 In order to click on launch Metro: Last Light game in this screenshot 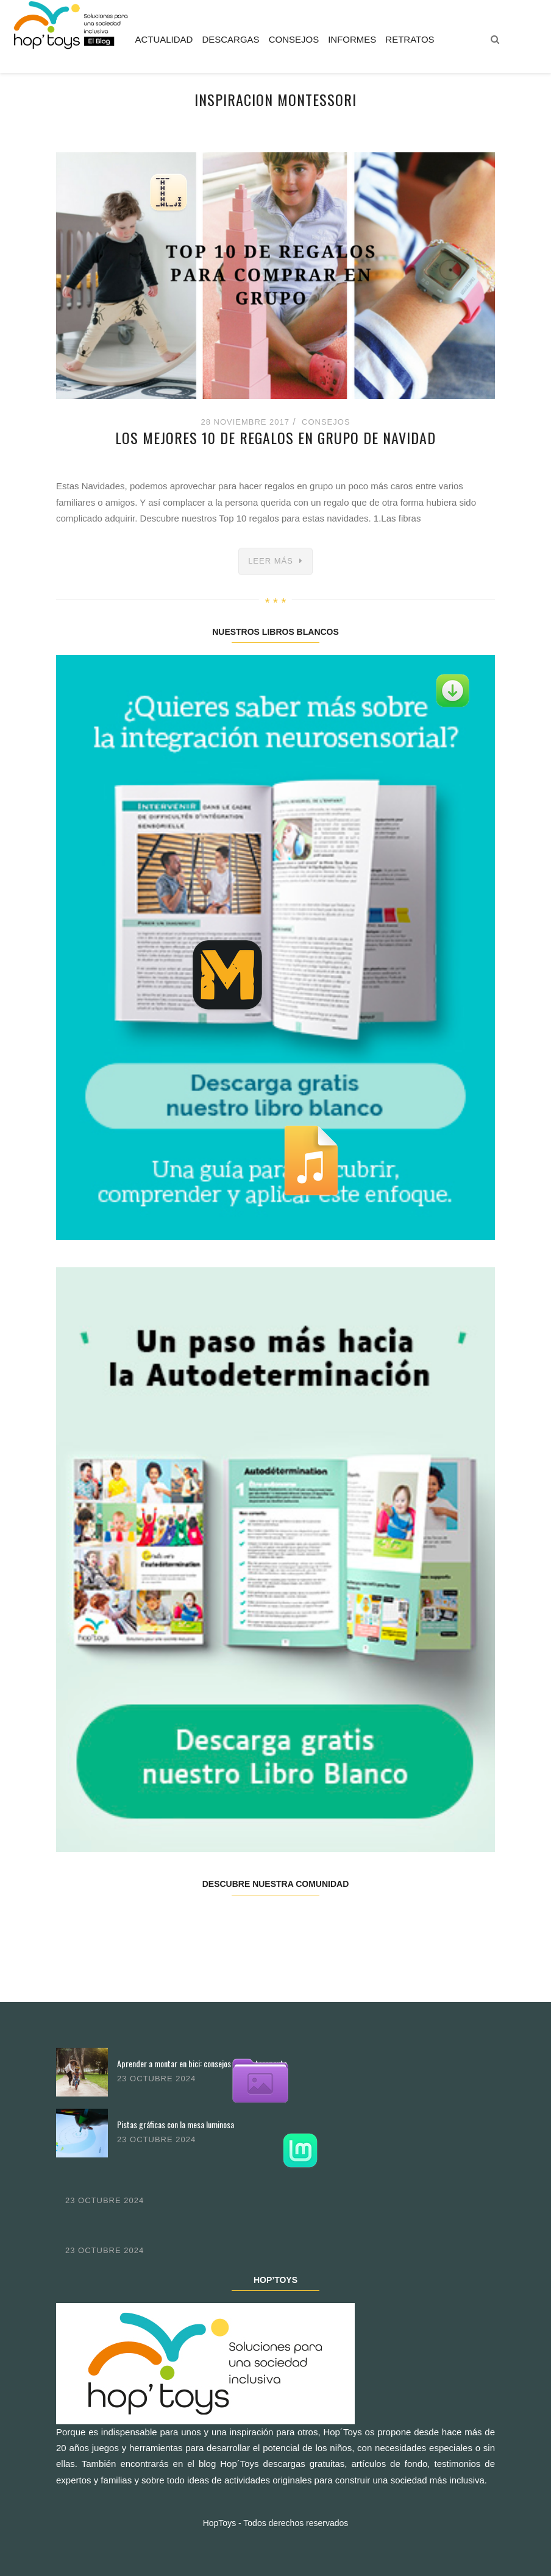, I will do `click(227, 975)`.